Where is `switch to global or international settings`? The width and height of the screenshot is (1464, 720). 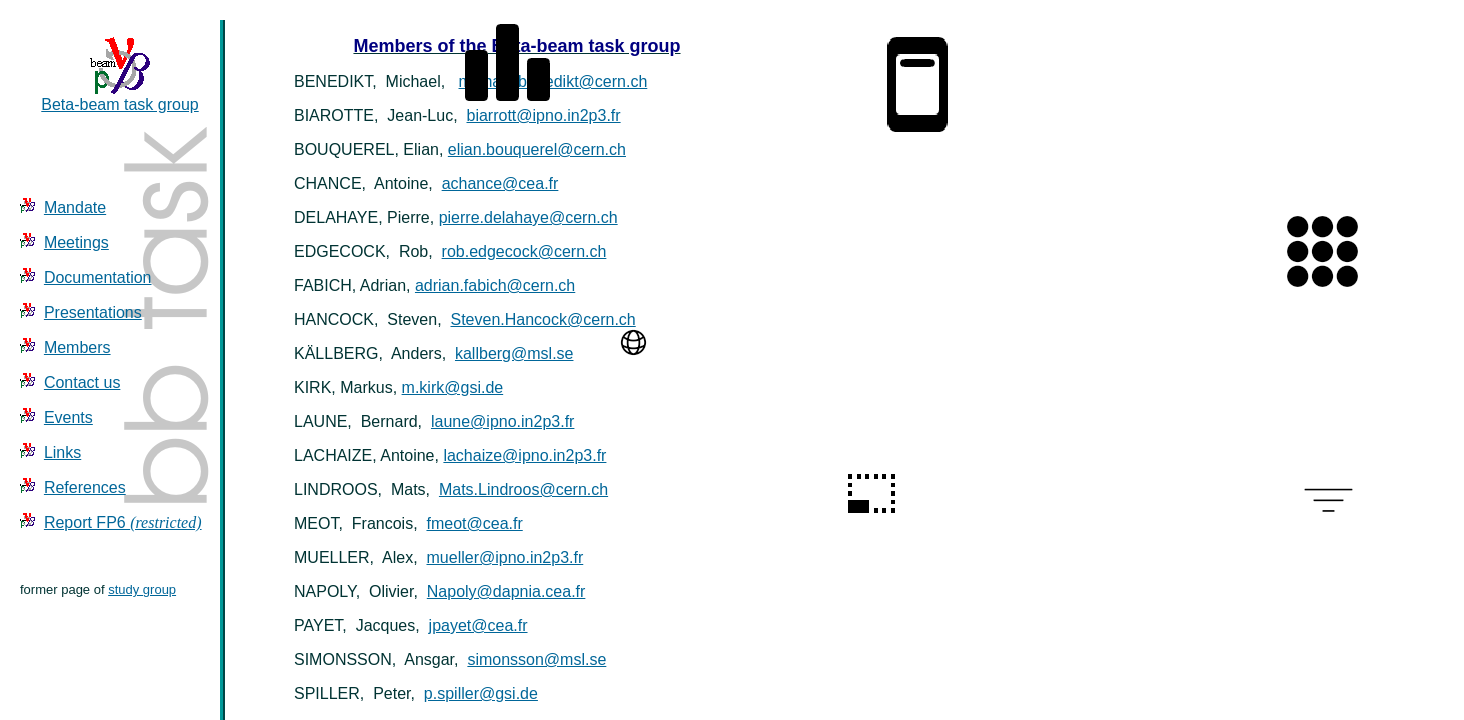
switch to global or international settings is located at coordinates (633, 342).